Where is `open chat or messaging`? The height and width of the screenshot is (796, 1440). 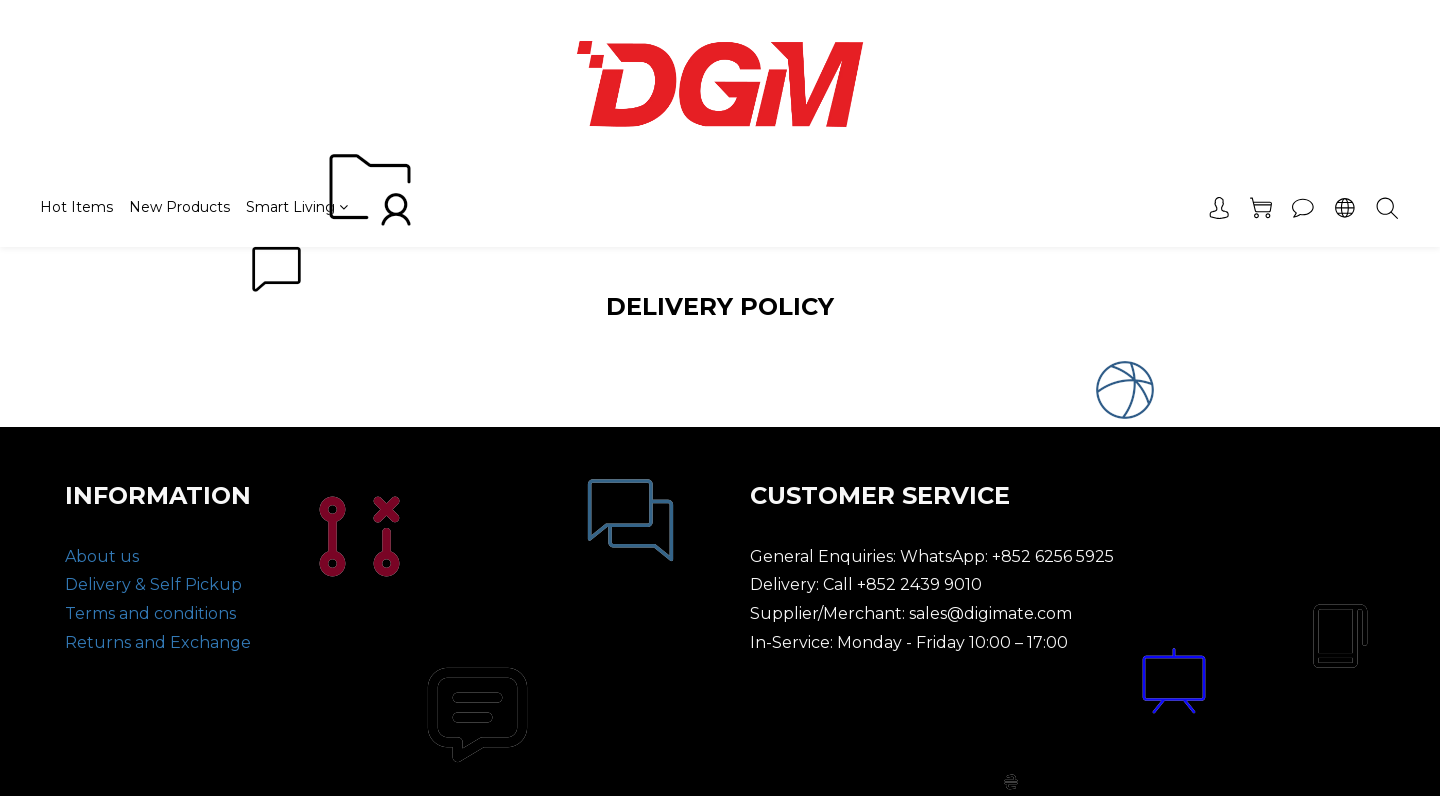 open chat or messaging is located at coordinates (276, 265).